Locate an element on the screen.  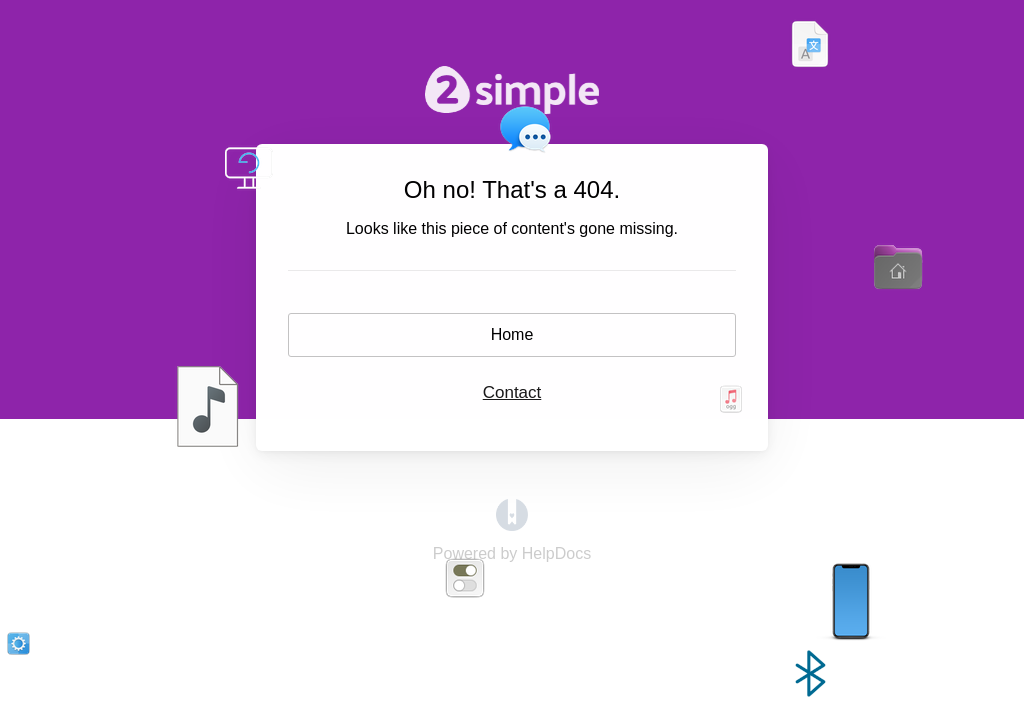
open an audio file is located at coordinates (207, 406).